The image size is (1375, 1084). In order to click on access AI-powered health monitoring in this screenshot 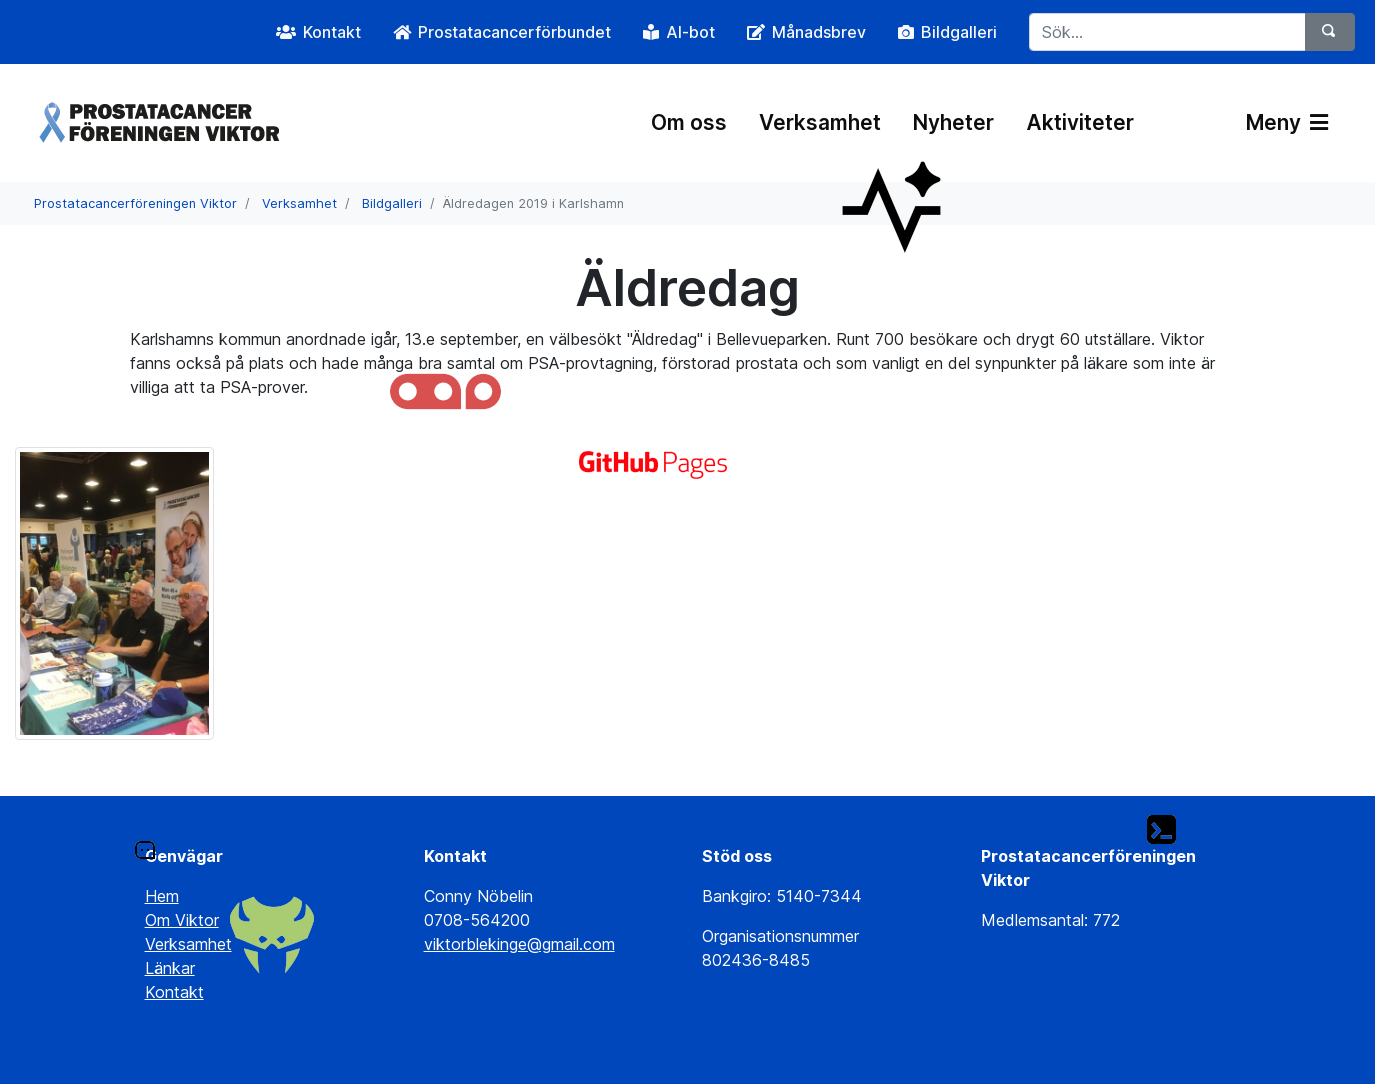, I will do `click(891, 210)`.